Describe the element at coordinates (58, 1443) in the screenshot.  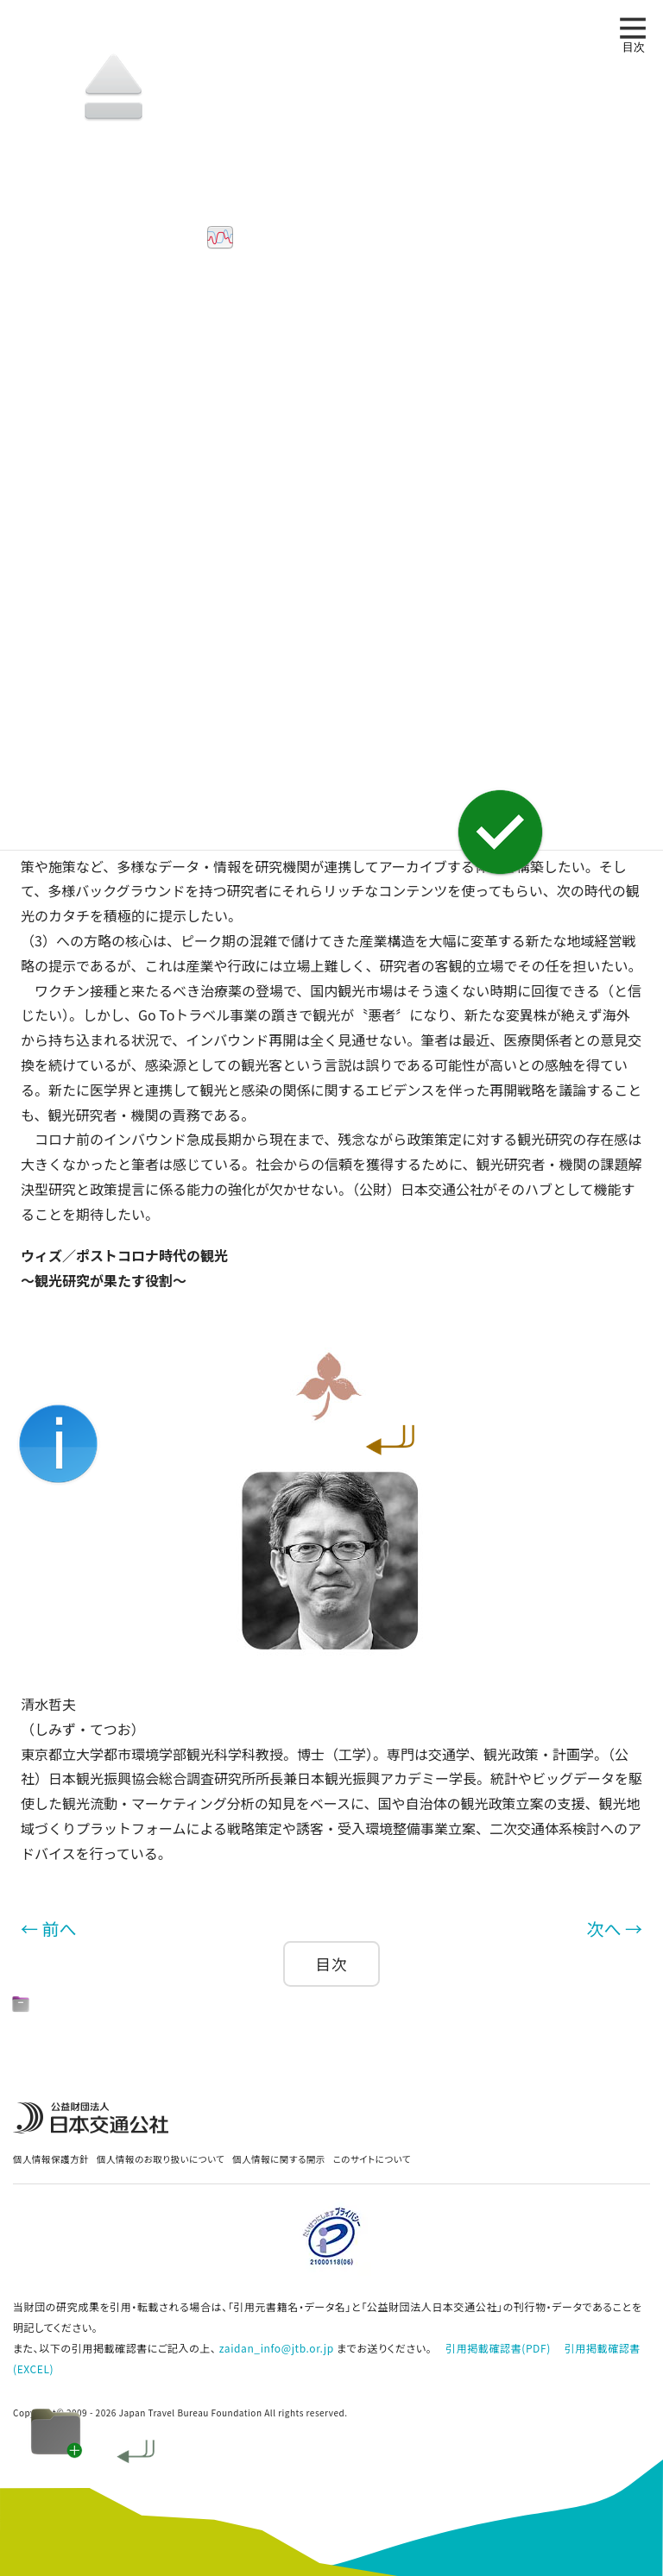
I see `indicates informational message or status` at that location.